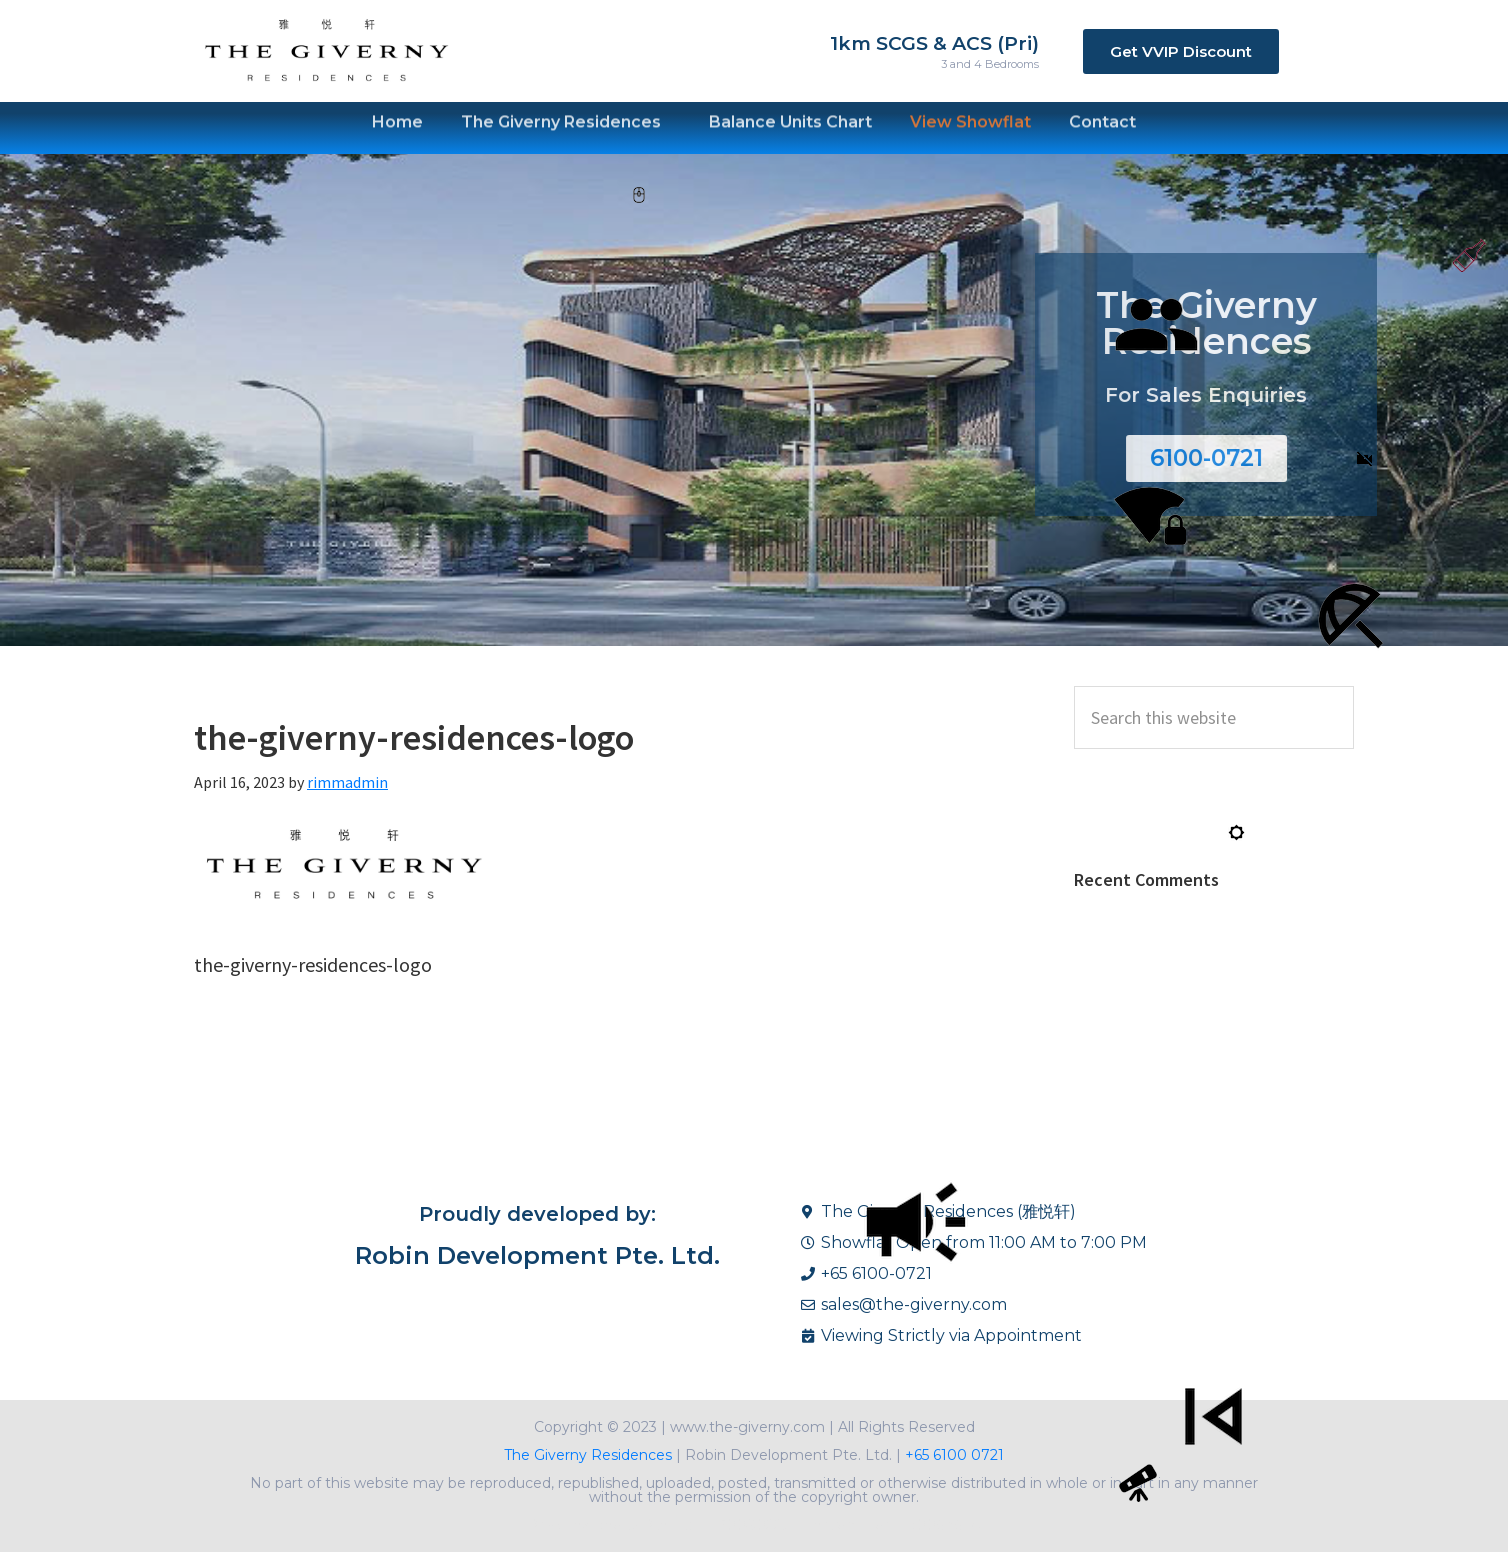 This screenshot has height=1558, width=1508. I want to click on skip to previous track, so click(1213, 1416).